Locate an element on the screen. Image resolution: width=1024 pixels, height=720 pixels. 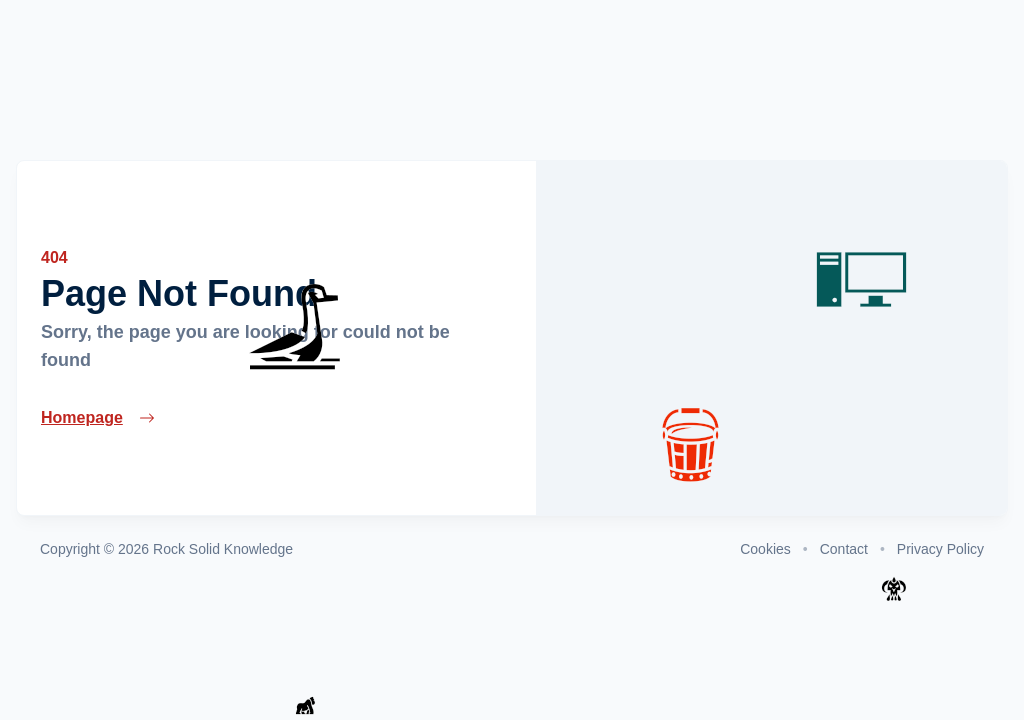
gorilla character or avatar selection is located at coordinates (305, 705).